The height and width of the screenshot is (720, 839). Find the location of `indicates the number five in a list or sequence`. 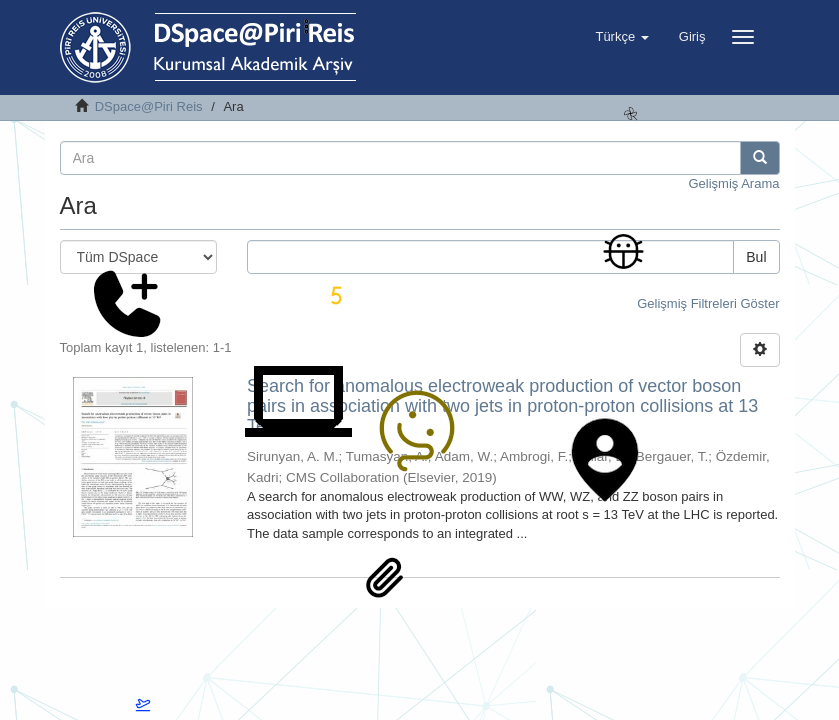

indicates the number five in a list or sequence is located at coordinates (336, 295).